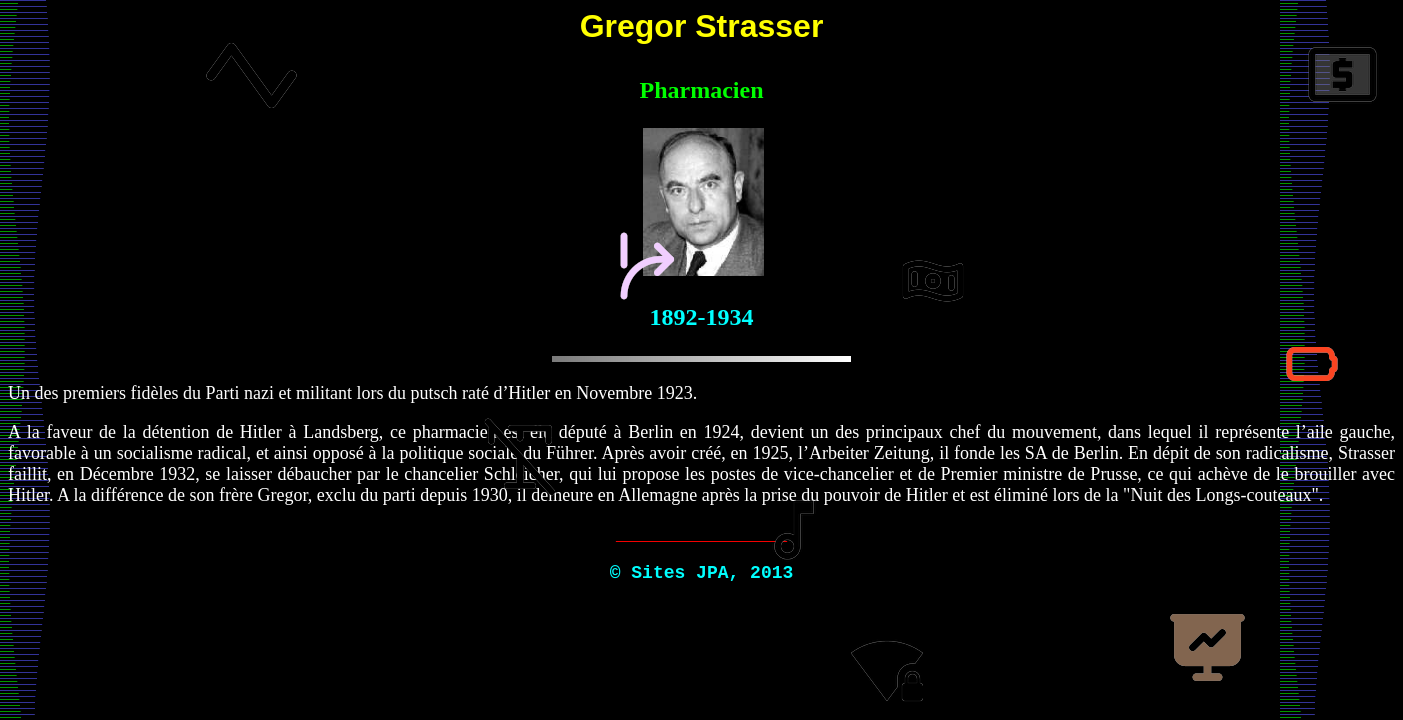 The image size is (1403, 720). I want to click on connected to a password-protected wifi network, so click(887, 671).